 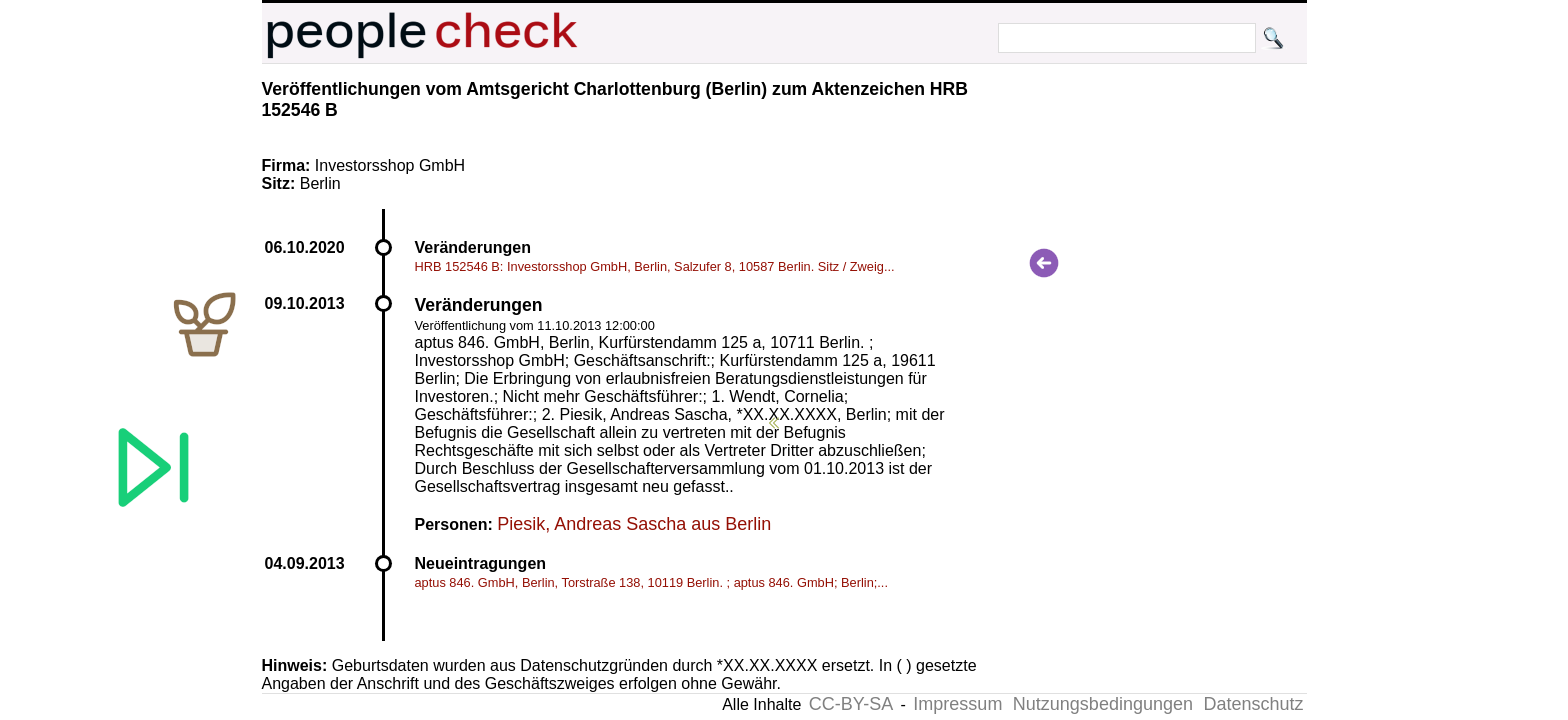 What do you see at coordinates (1044, 263) in the screenshot?
I see `go back to the previous screen` at bounding box center [1044, 263].